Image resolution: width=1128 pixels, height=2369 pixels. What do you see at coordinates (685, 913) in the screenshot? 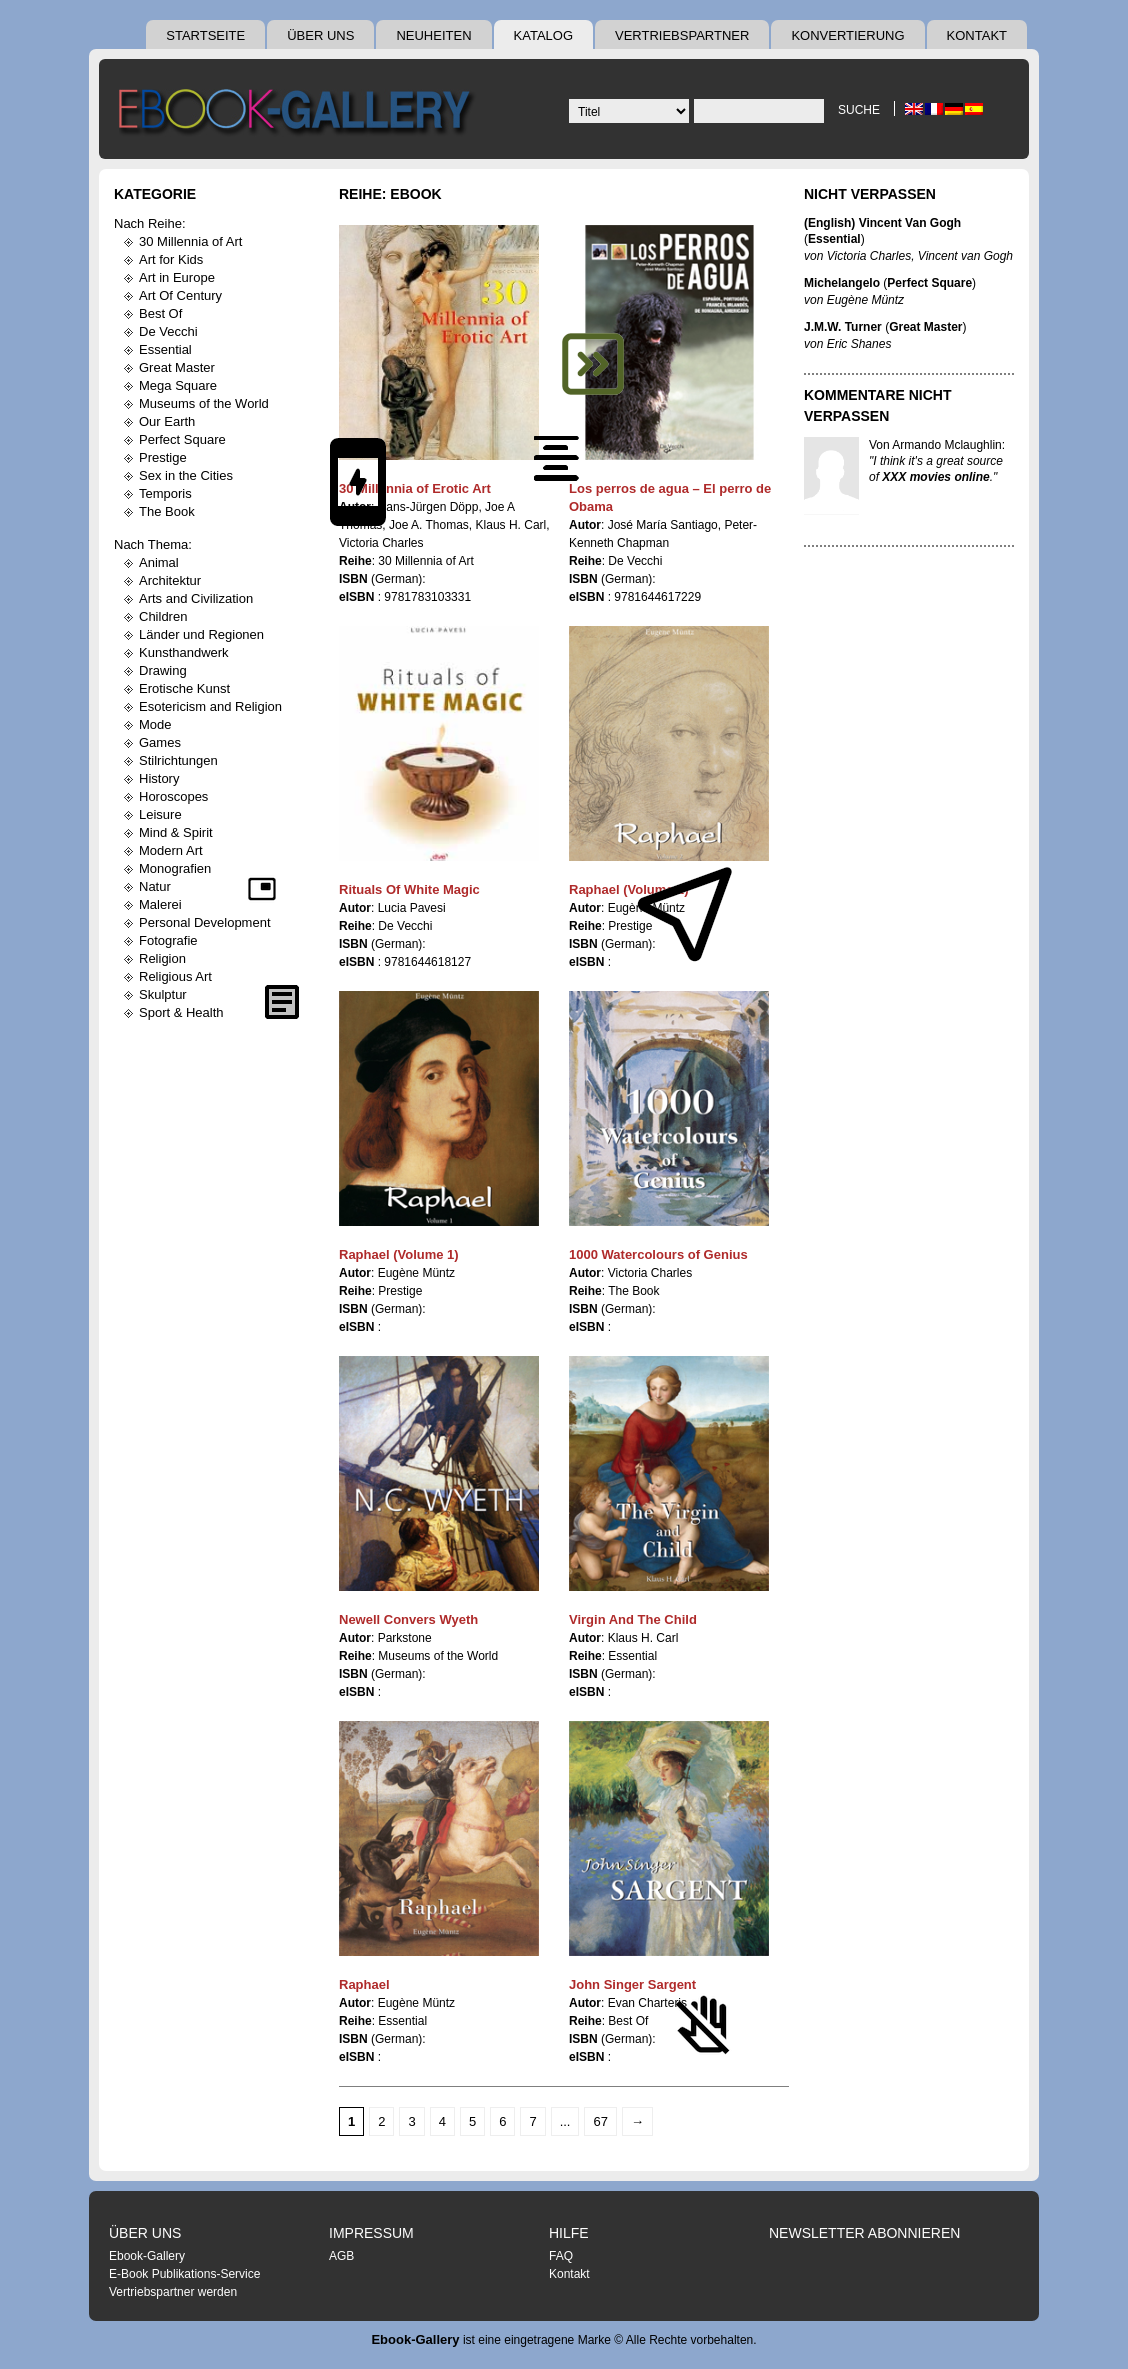
I see `share your current location` at bounding box center [685, 913].